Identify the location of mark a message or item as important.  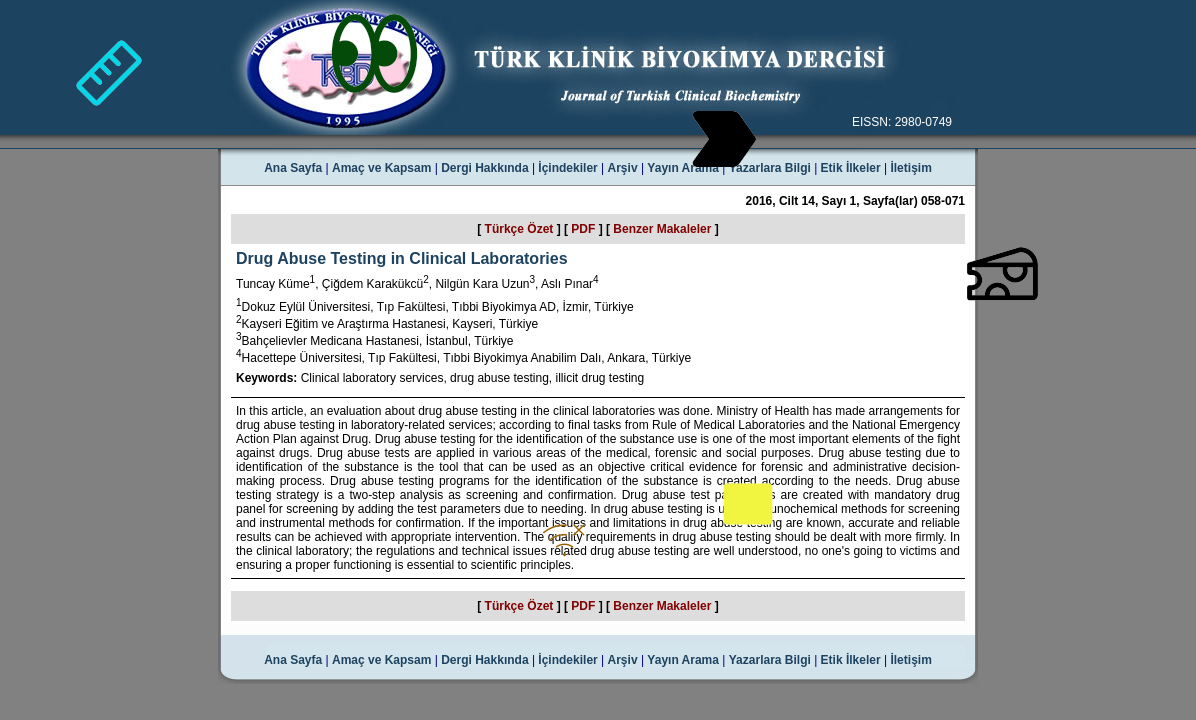
(721, 139).